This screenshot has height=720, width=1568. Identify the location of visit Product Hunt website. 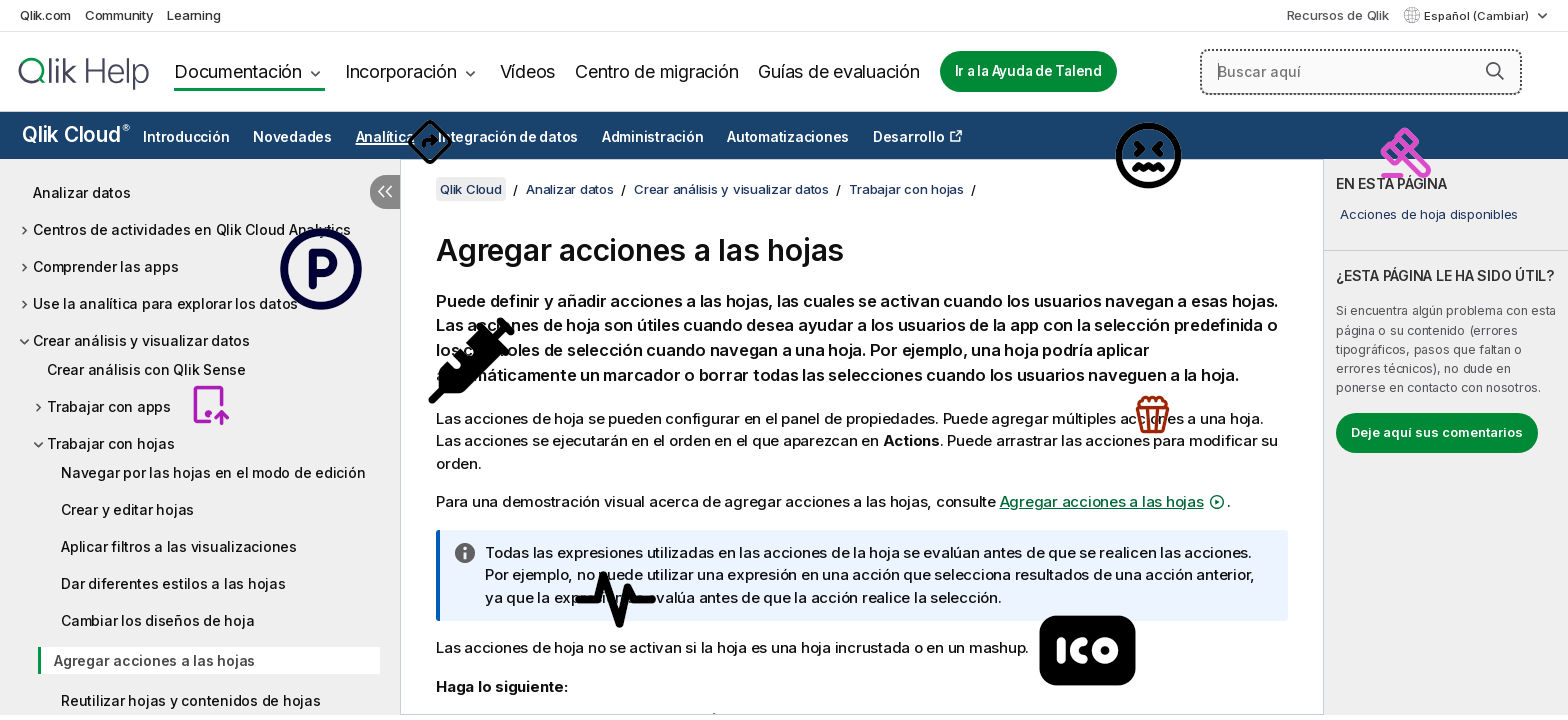
(321, 269).